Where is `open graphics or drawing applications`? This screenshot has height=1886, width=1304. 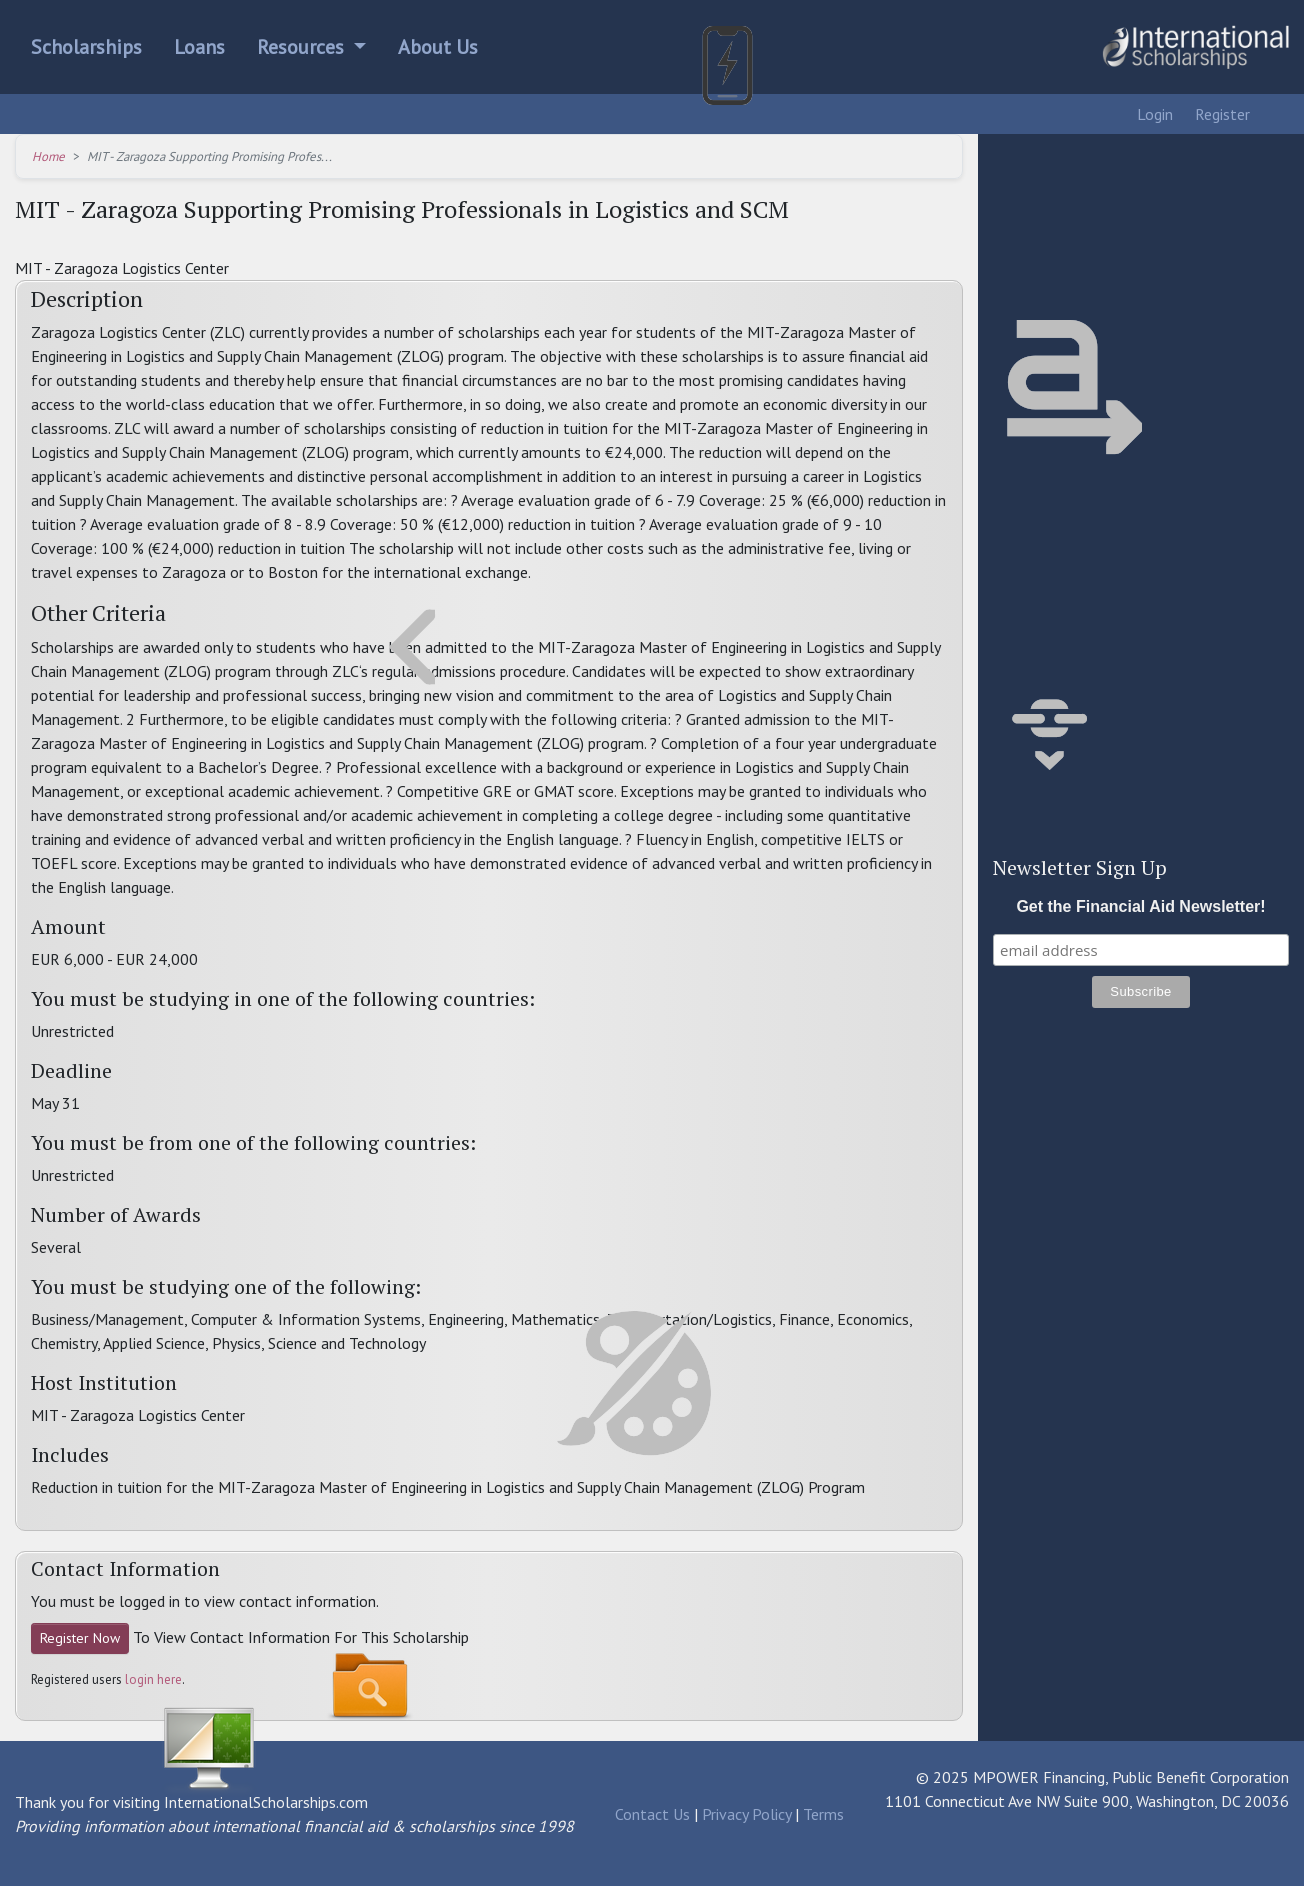 open graphics or drawing applications is located at coordinates (634, 1388).